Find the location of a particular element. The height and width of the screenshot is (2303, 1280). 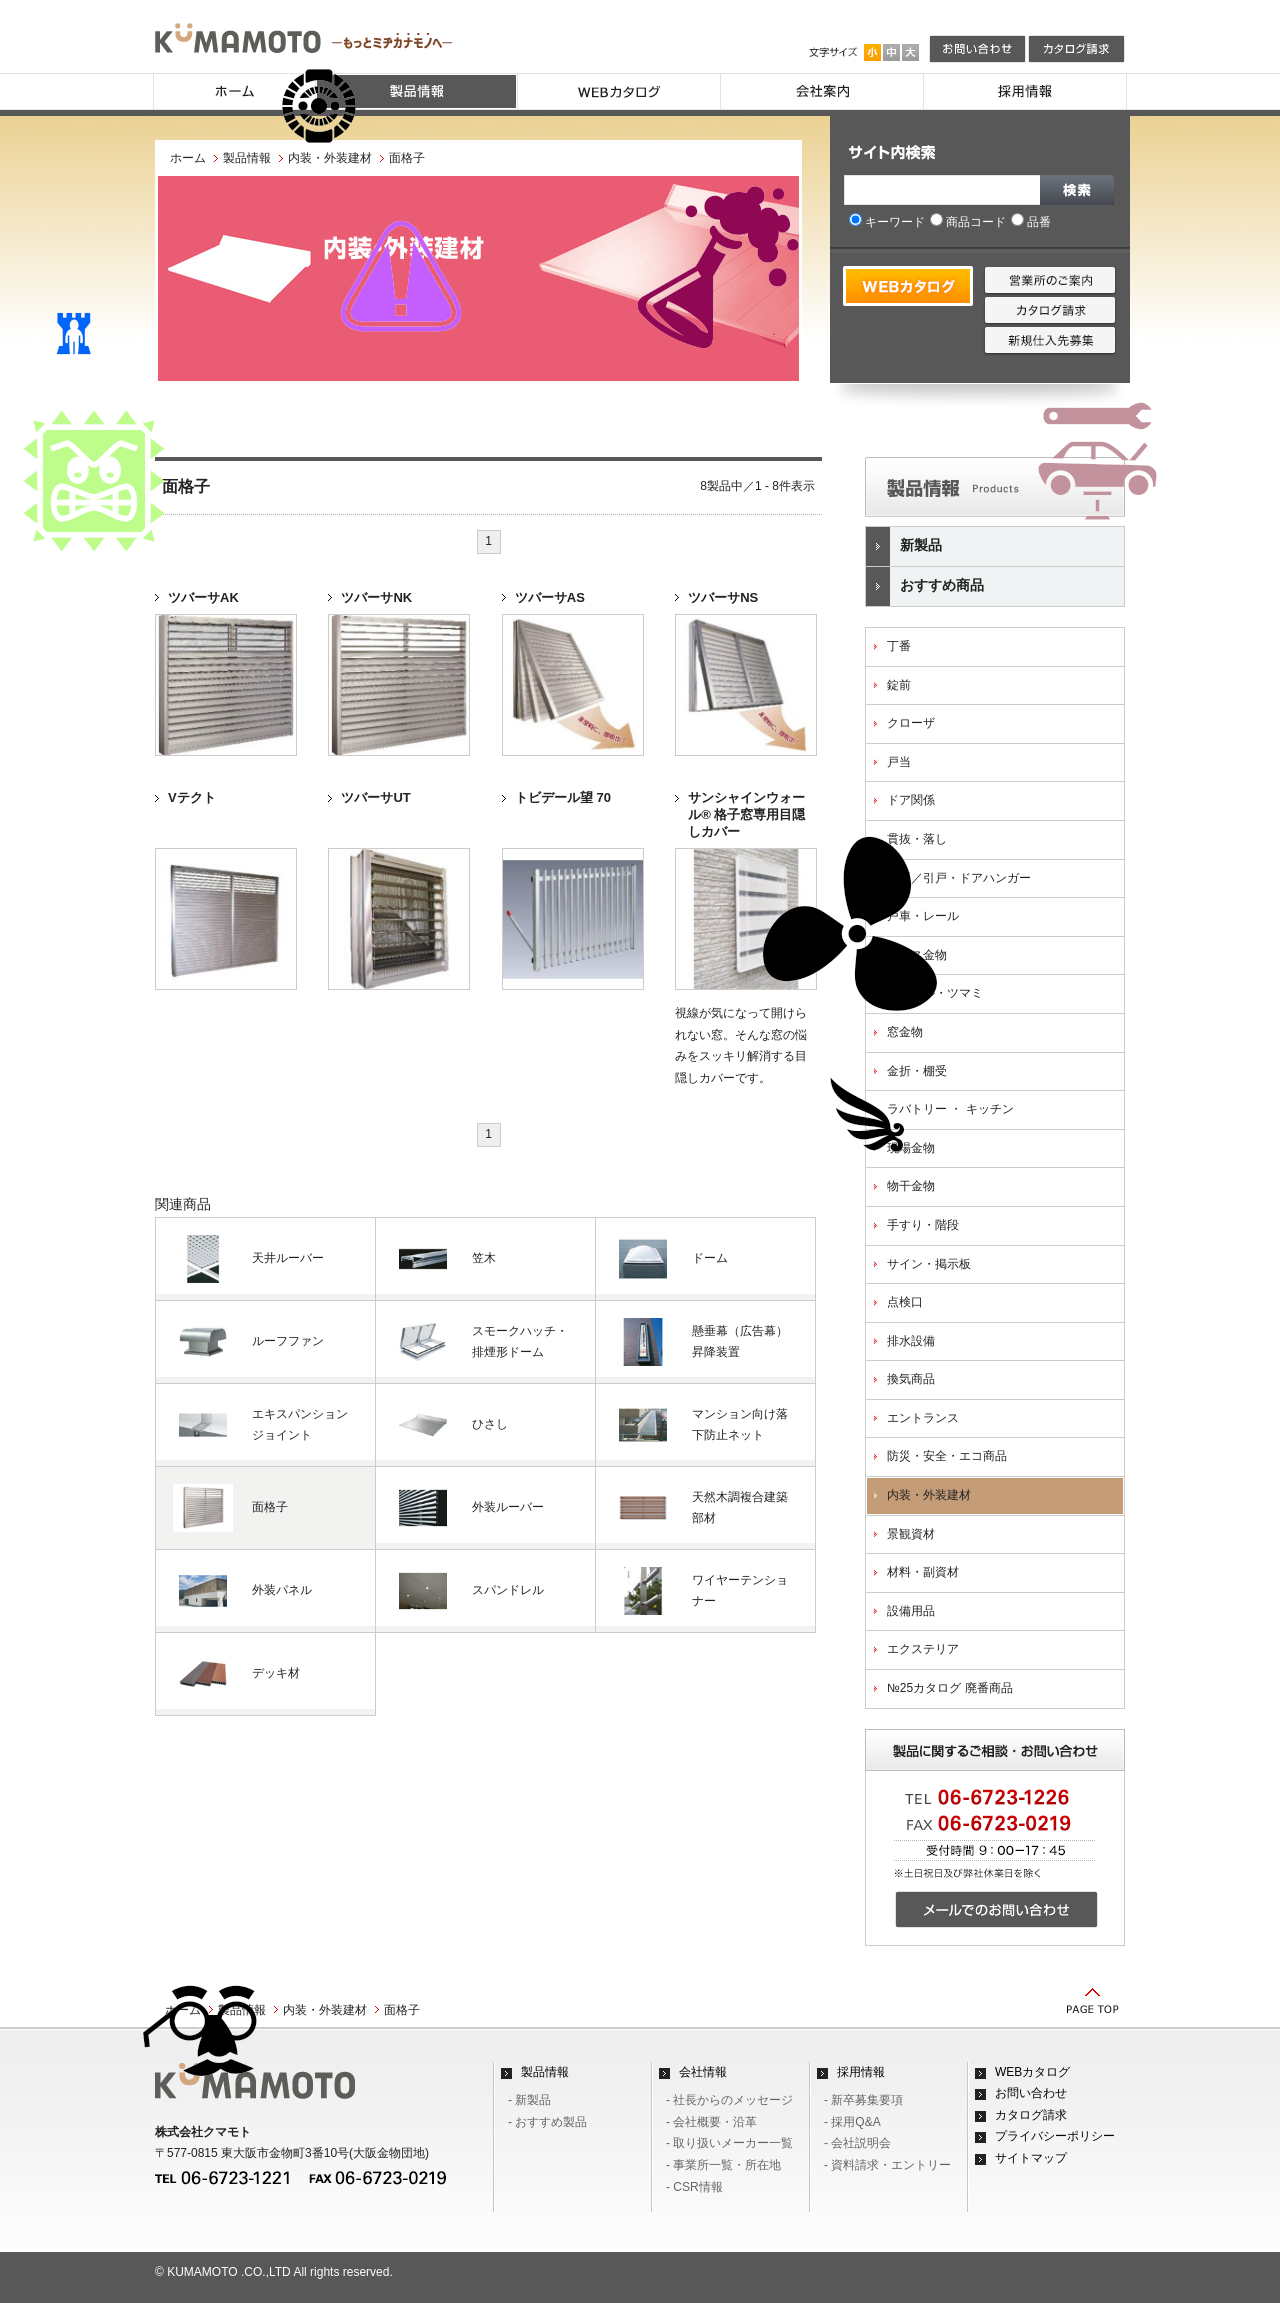

a mechanical gear or cog settings icon is located at coordinates (319, 106).